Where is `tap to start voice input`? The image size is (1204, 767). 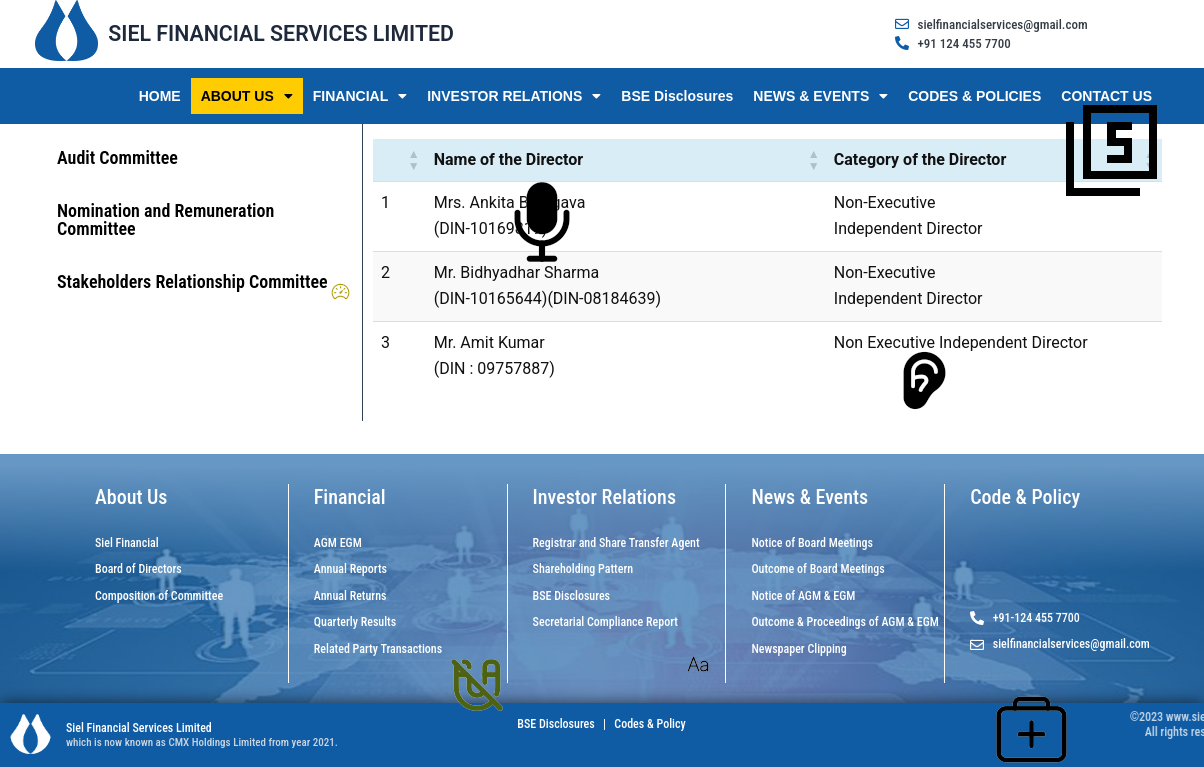 tap to start voice input is located at coordinates (542, 222).